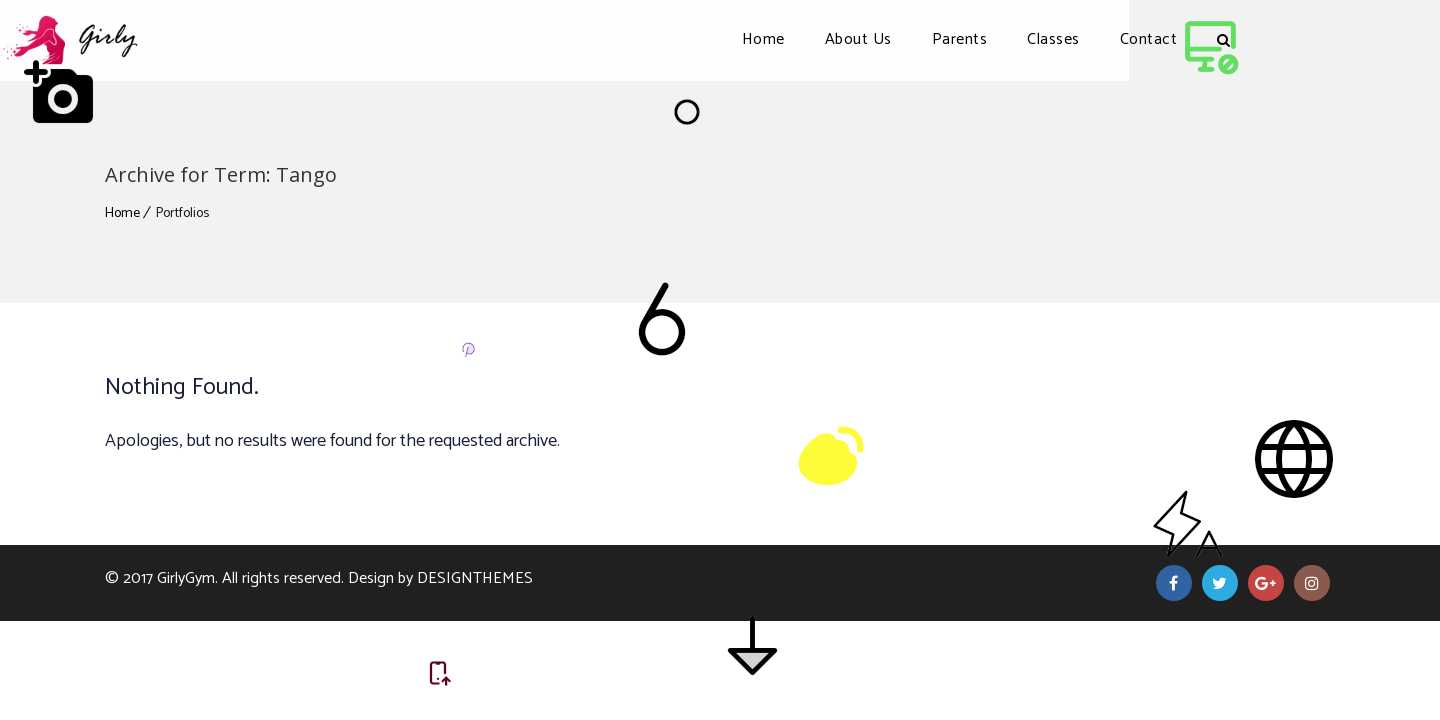  What do you see at coordinates (1210, 46) in the screenshot?
I see `cancel or disconnect from desktop computer` at bounding box center [1210, 46].